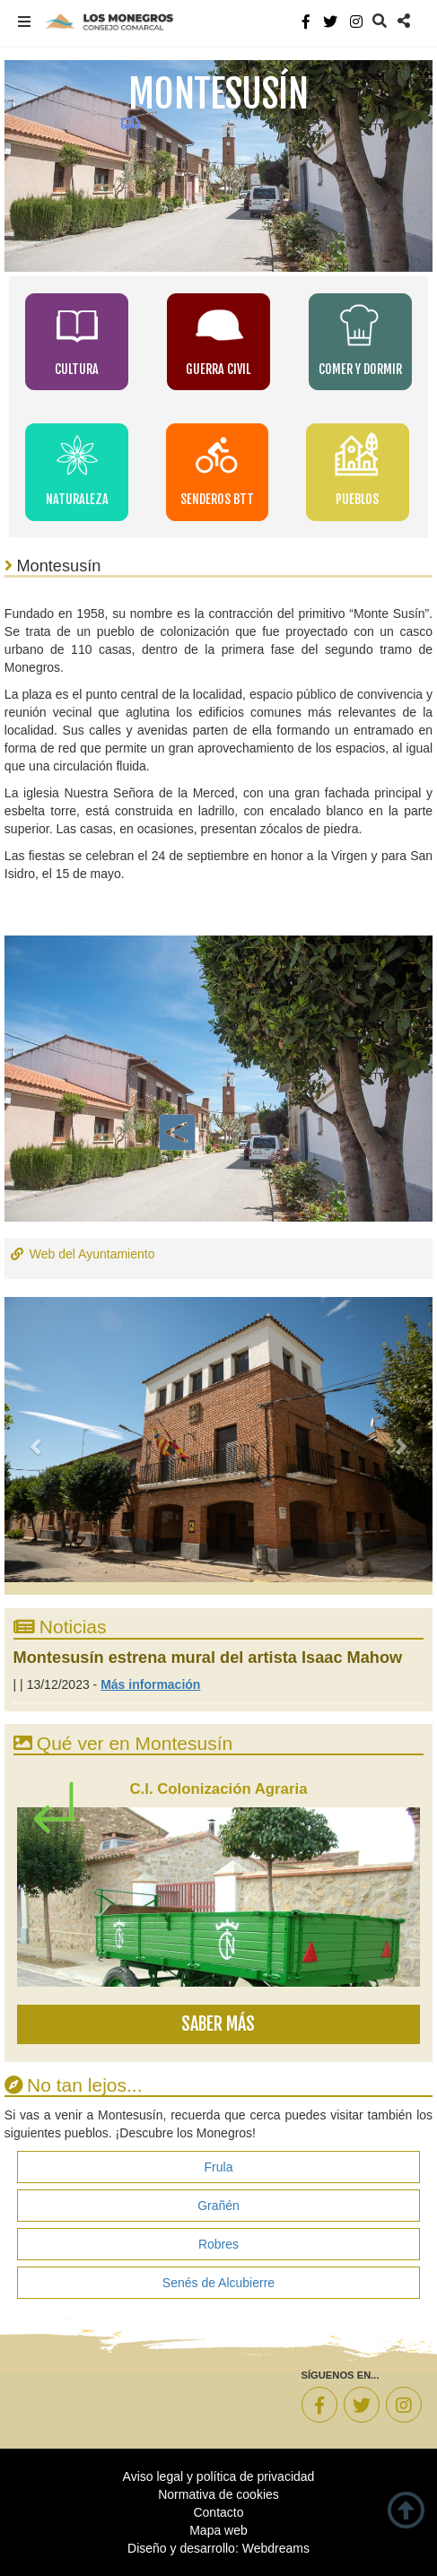 This screenshot has height=2576, width=437. I want to click on navigate to previous item or page, so click(177, 1132).